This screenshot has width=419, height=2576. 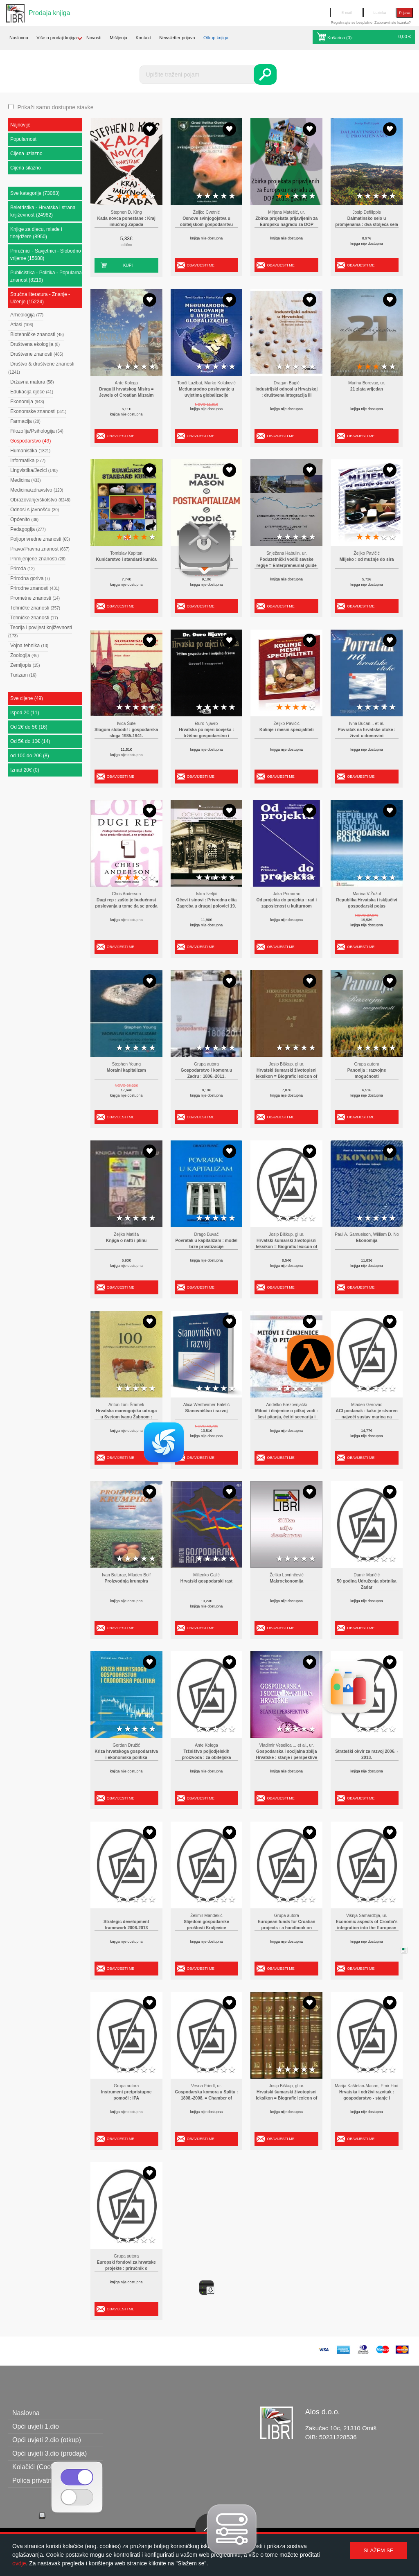 I want to click on open system backup preferences, so click(x=42, y=2515).